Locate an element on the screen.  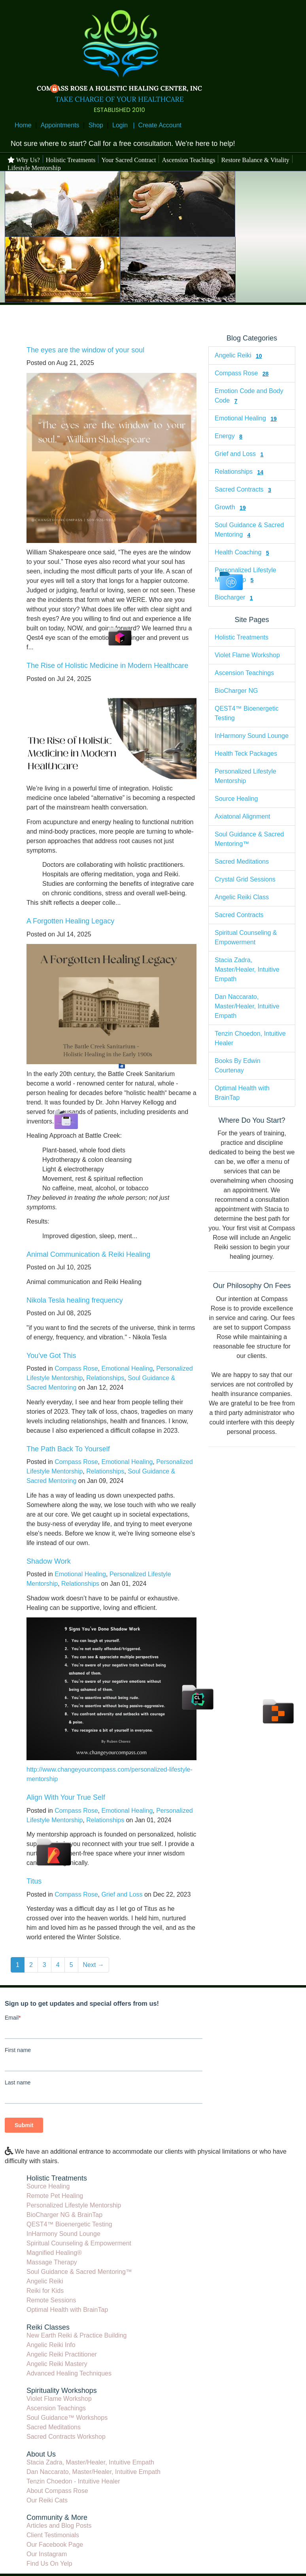
open replit project folder is located at coordinates (278, 1712).